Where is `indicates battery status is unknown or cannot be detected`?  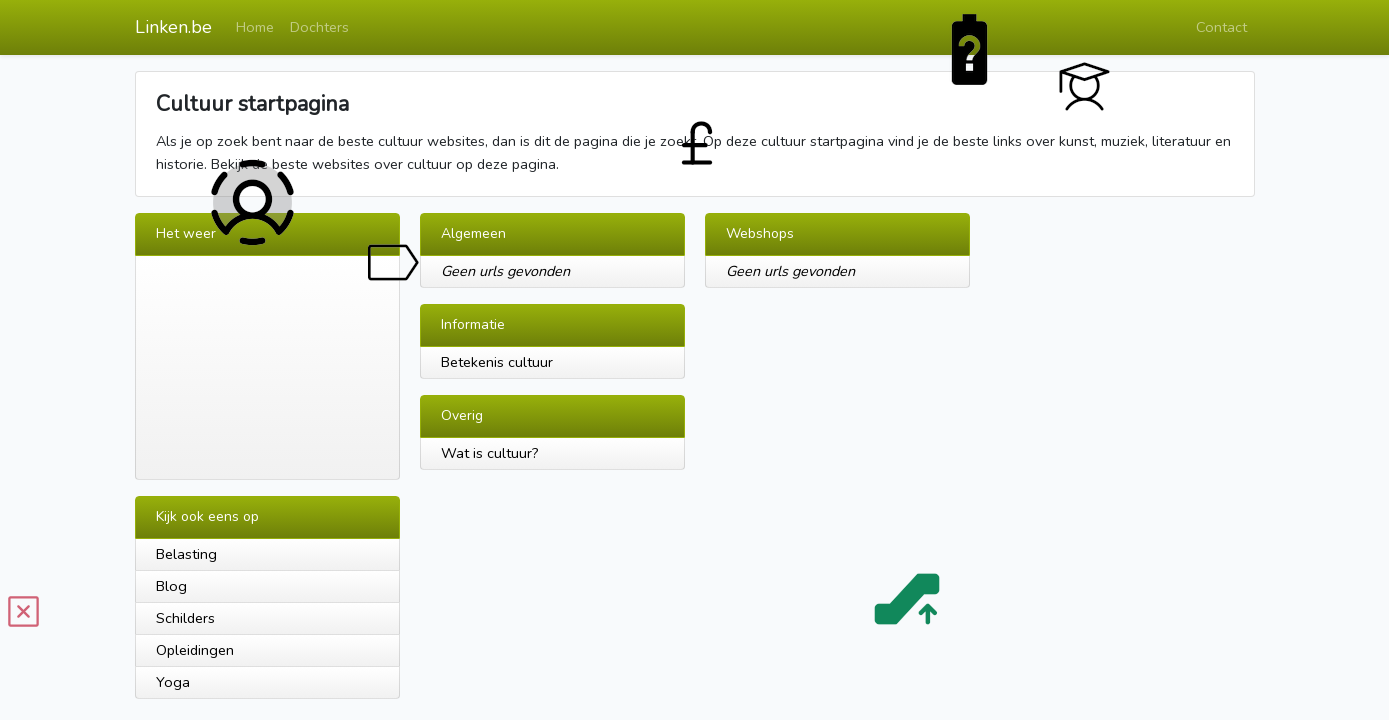 indicates battery status is unknown or cannot be detected is located at coordinates (969, 49).